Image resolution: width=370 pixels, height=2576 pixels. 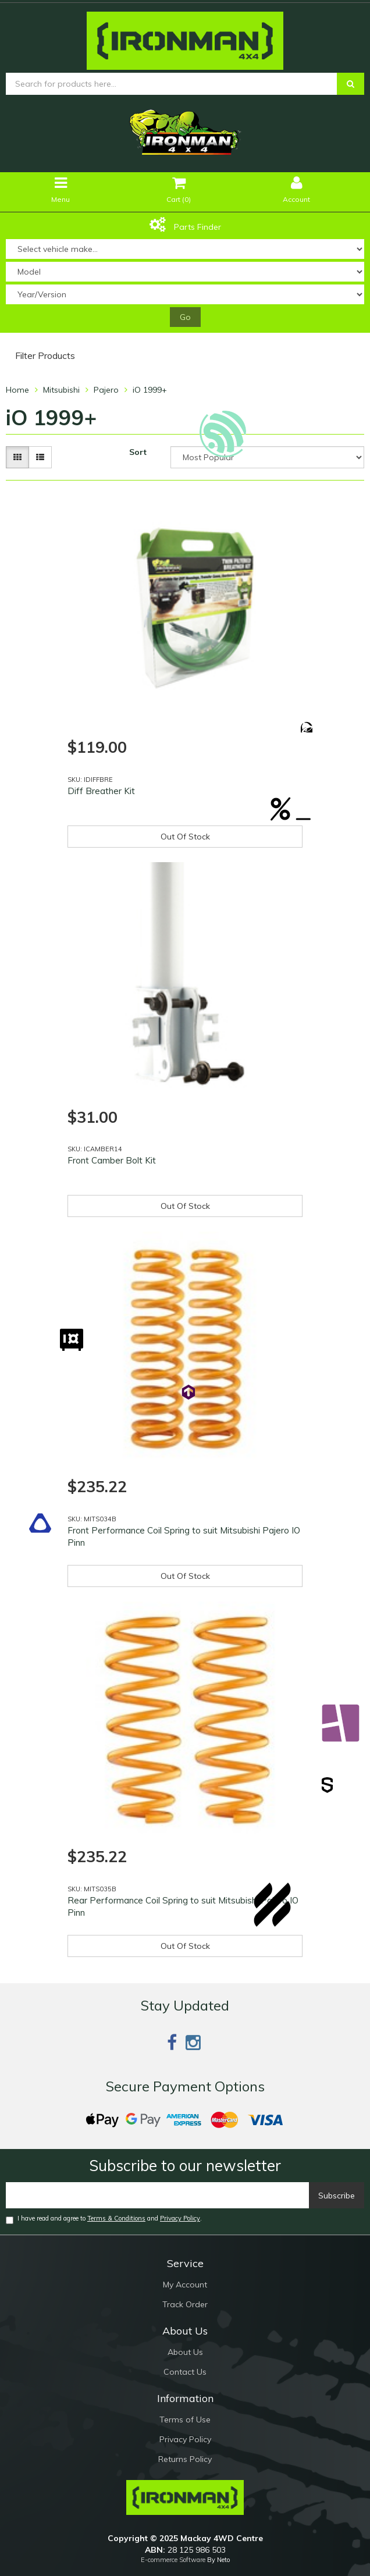 What do you see at coordinates (72, 1339) in the screenshot?
I see `access secure storage or vault` at bounding box center [72, 1339].